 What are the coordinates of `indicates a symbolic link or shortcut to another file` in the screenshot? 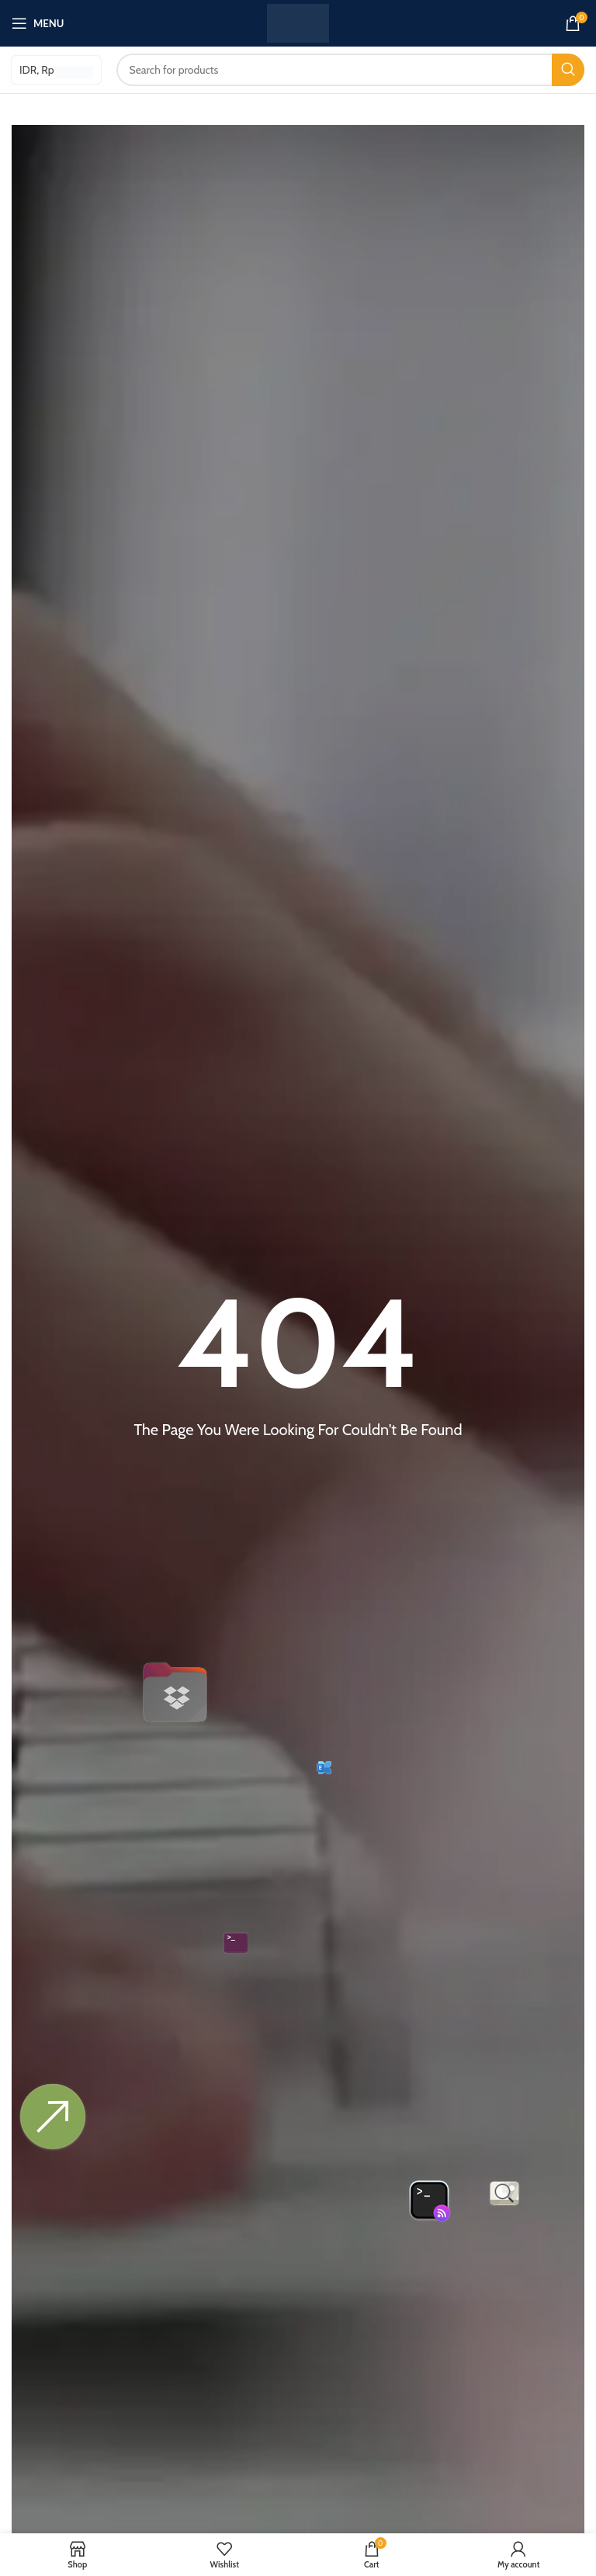 It's located at (53, 2117).